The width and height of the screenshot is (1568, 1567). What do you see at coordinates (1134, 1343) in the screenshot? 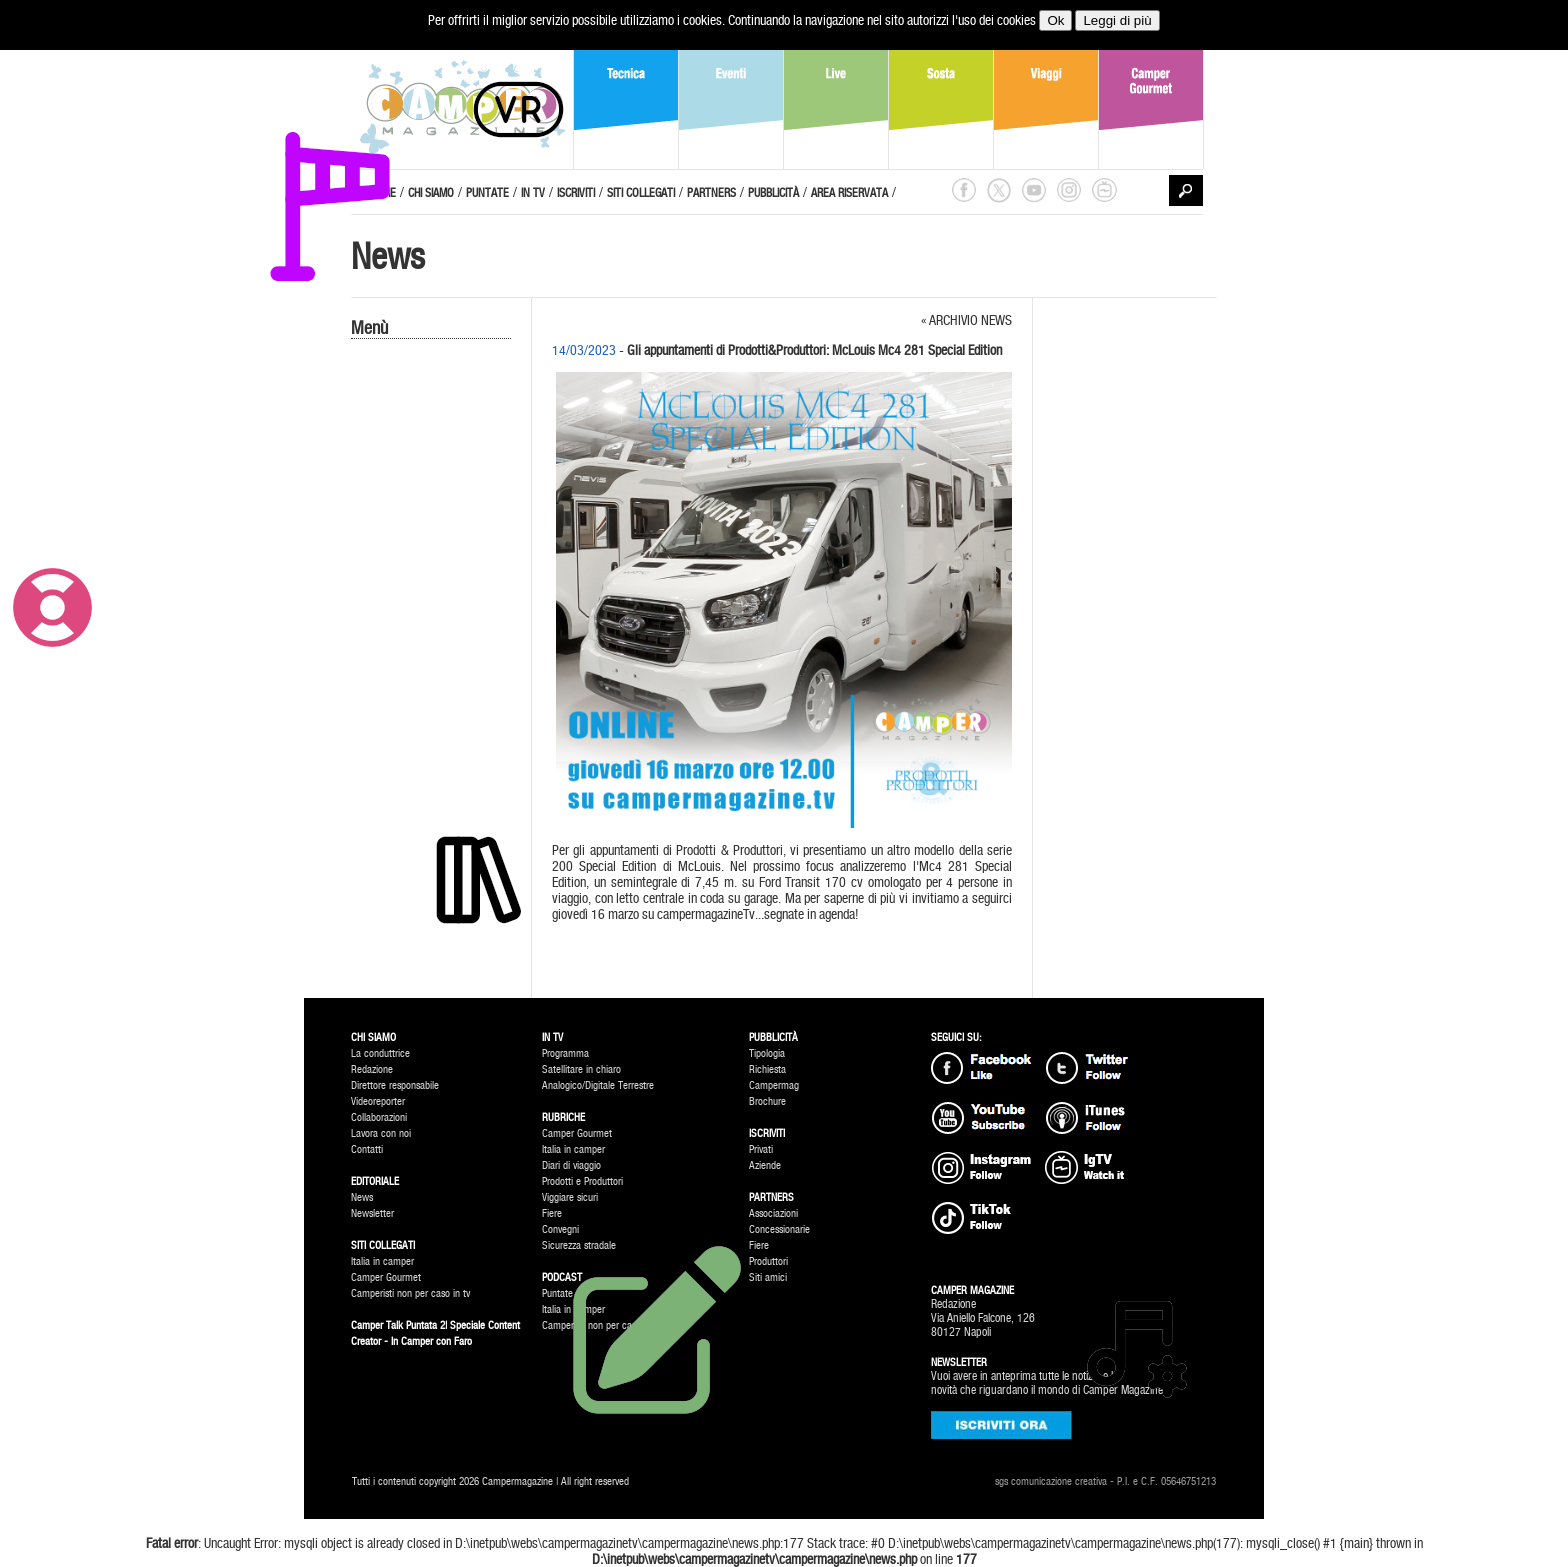
I see `access music or audio settings` at bounding box center [1134, 1343].